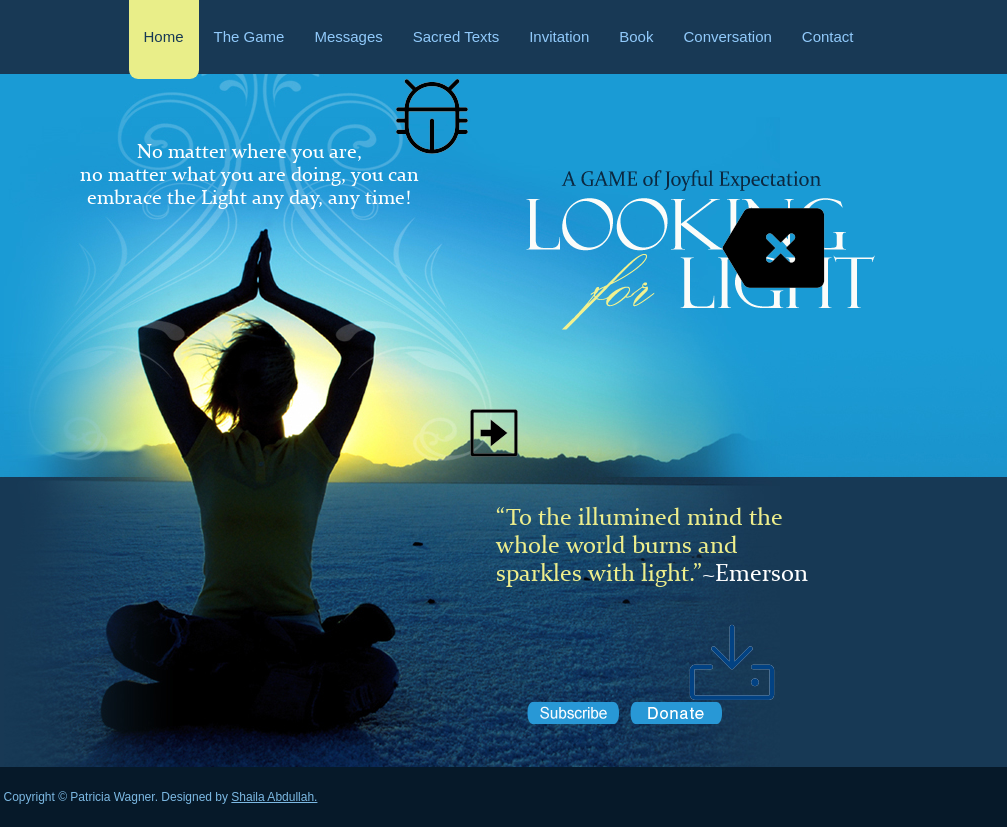 This screenshot has height=827, width=1007. What do you see at coordinates (494, 433) in the screenshot?
I see `indicates a file has been renamed in version control` at bounding box center [494, 433].